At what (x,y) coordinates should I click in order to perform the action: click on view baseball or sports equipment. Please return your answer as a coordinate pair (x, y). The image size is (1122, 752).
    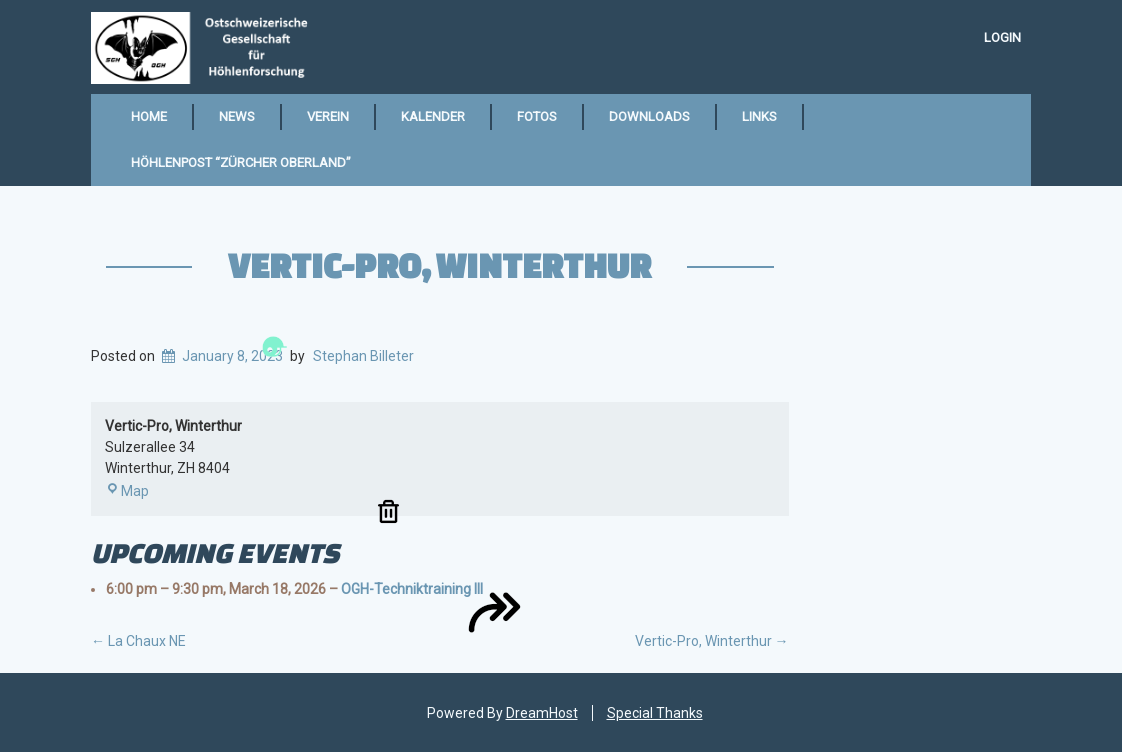
    Looking at the image, I should click on (274, 347).